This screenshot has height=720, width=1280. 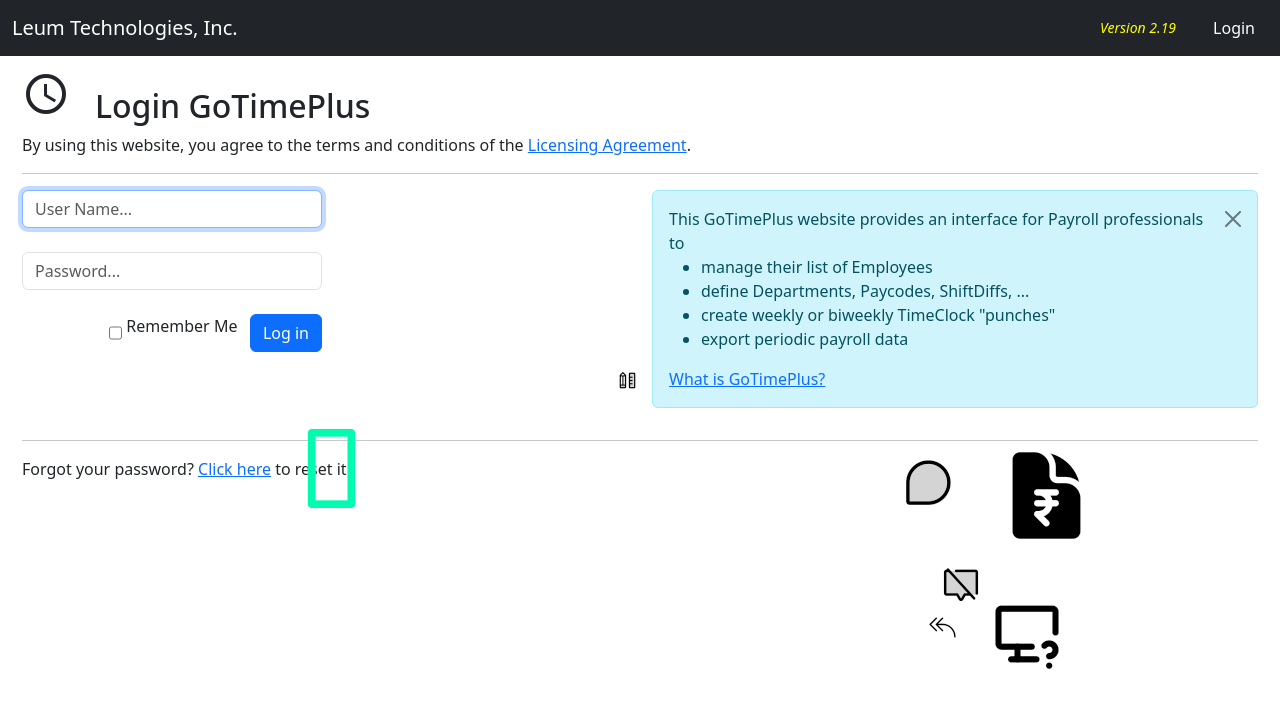 What do you see at coordinates (927, 483) in the screenshot?
I see `open chat or messaging` at bounding box center [927, 483].